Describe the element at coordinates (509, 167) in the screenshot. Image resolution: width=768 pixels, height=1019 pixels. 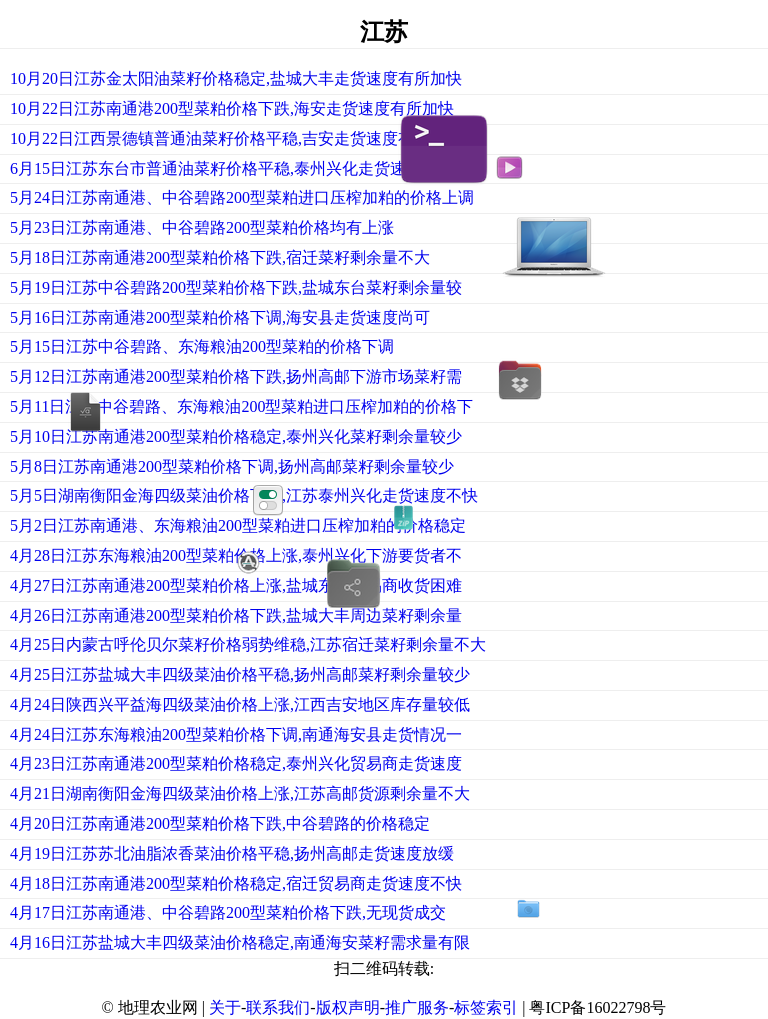
I see `open media player application` at that location.